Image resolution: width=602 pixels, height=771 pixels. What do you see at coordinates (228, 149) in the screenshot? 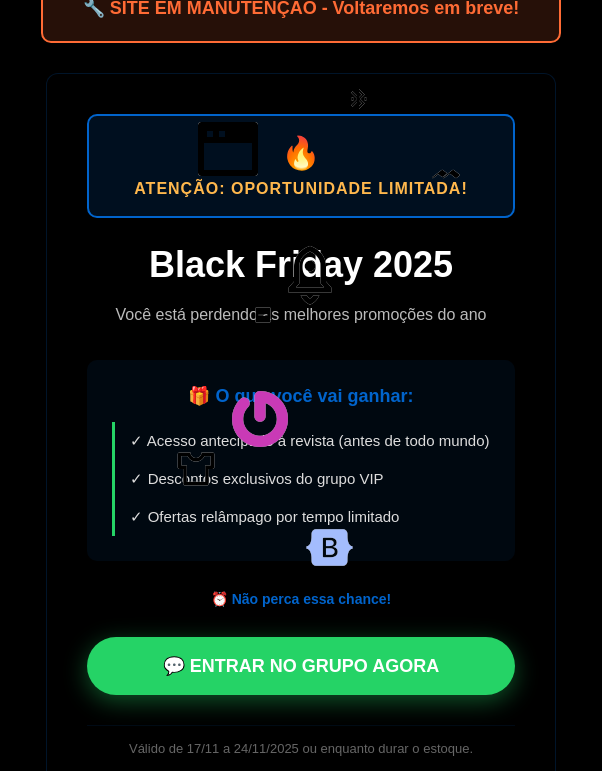
I see `open a new window` at bounding box center [228, 149].